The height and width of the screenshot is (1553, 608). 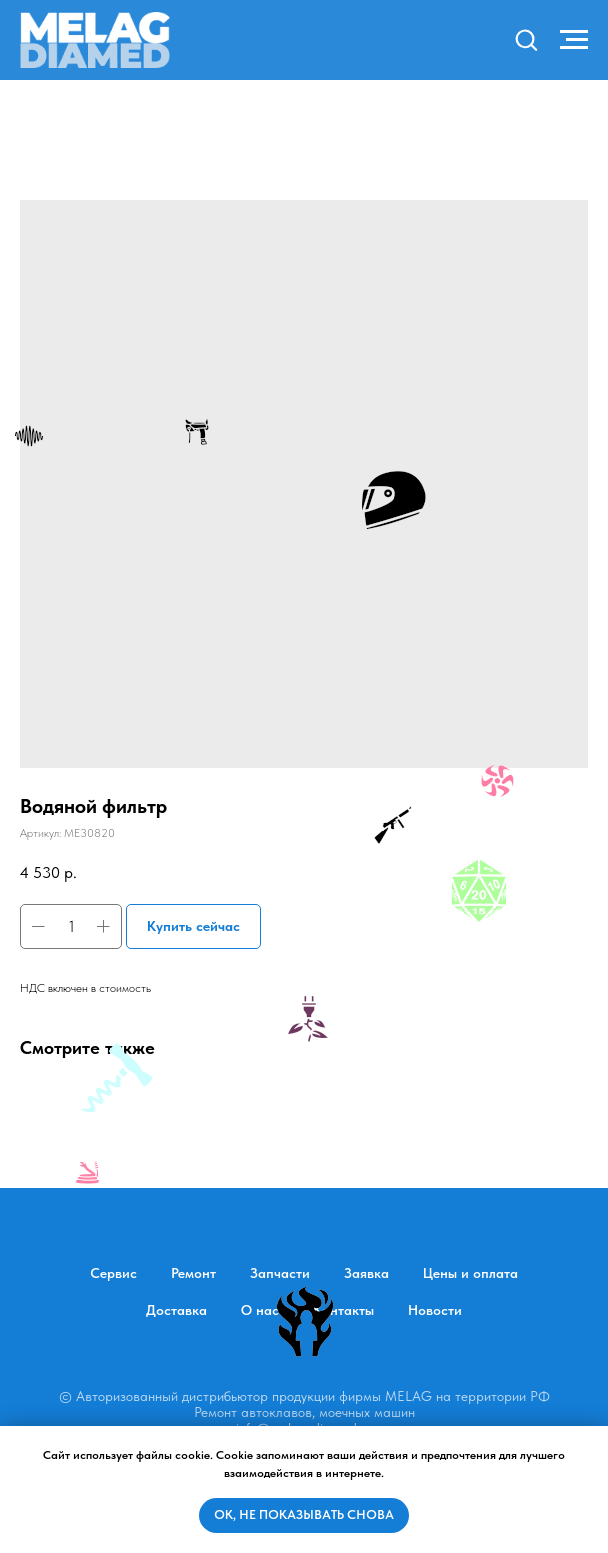 I want to click on indicates a hot streak or trending status, so click(x=304, y=1321).